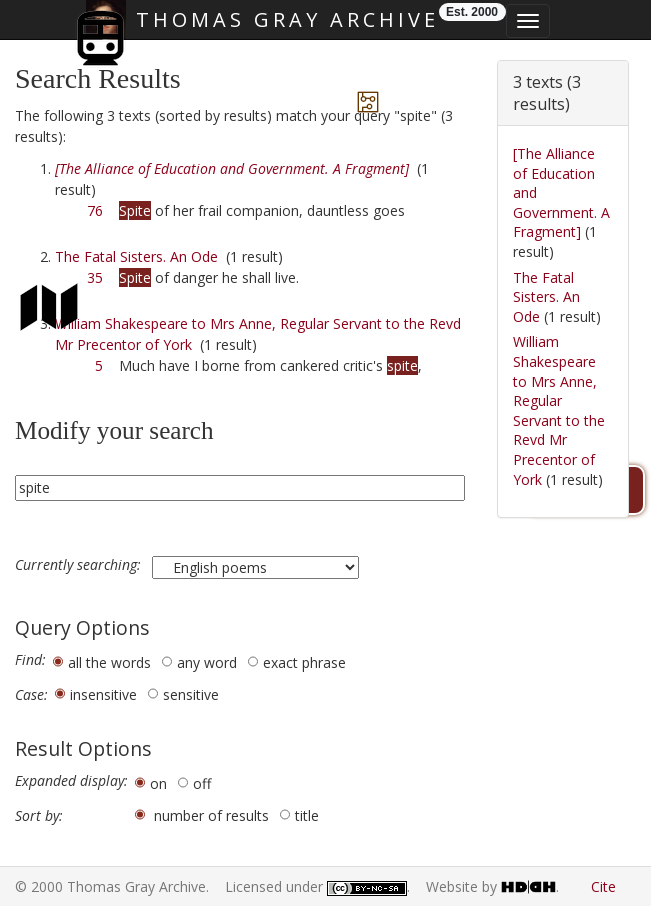  Describe the element at coordinates (368, 102) in the screenshot. I see `view circuit board or hardware-related files` at that location.